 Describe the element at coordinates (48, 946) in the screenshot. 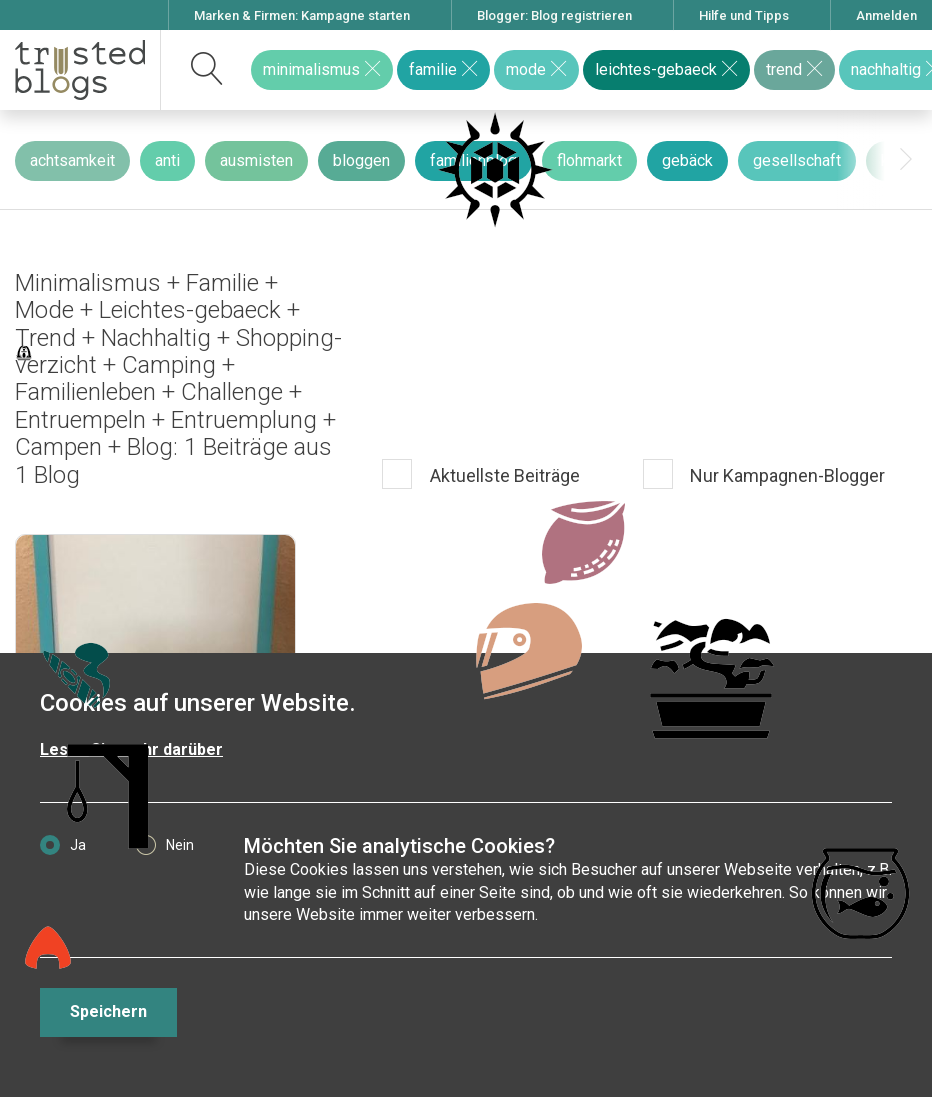

I see `onigiri or rice ball food item` at that location.